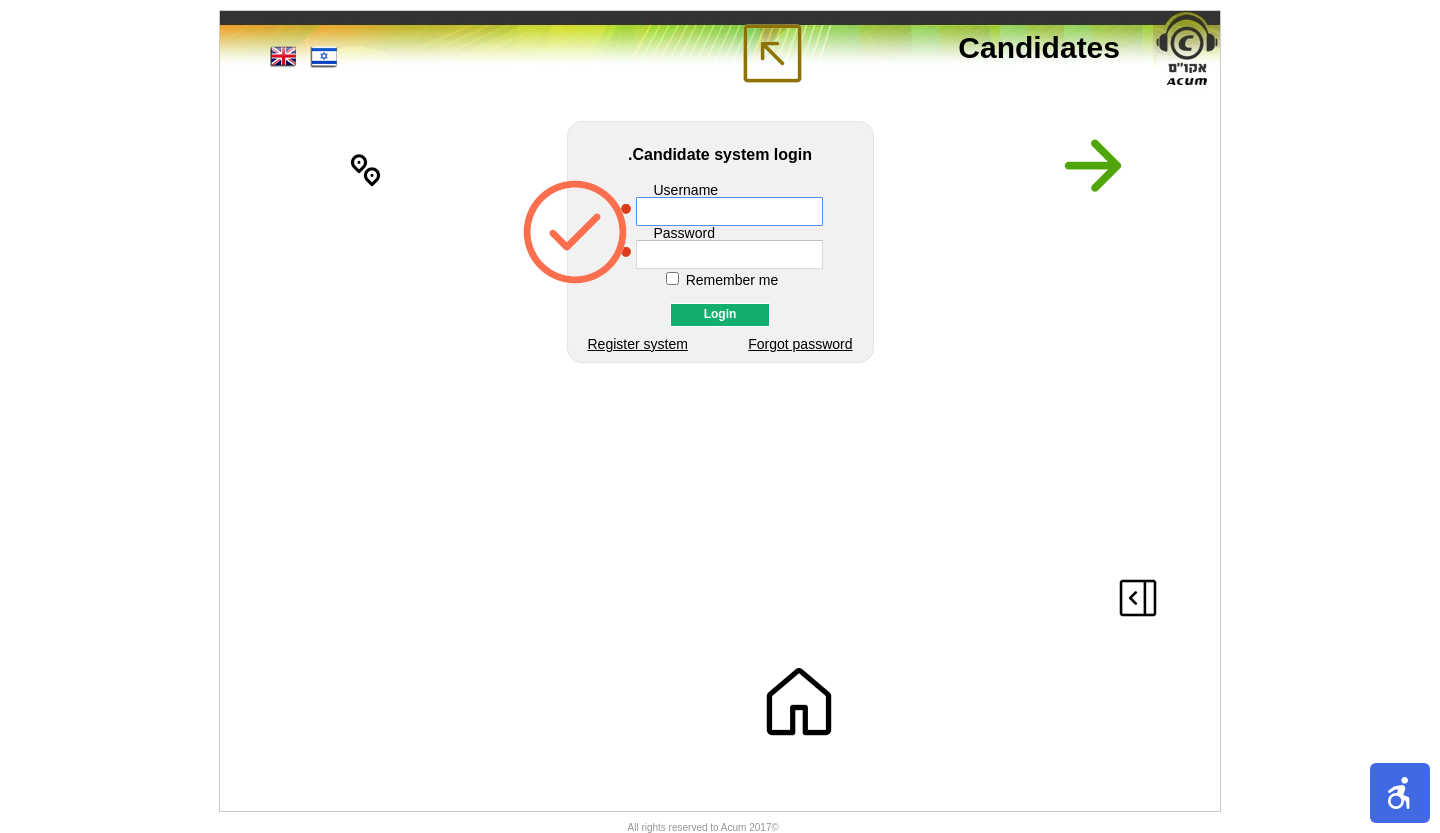 The height and width of the screenshot is (833, 1440). I want to click on expand the sidebar panel, so click(1138, 598).